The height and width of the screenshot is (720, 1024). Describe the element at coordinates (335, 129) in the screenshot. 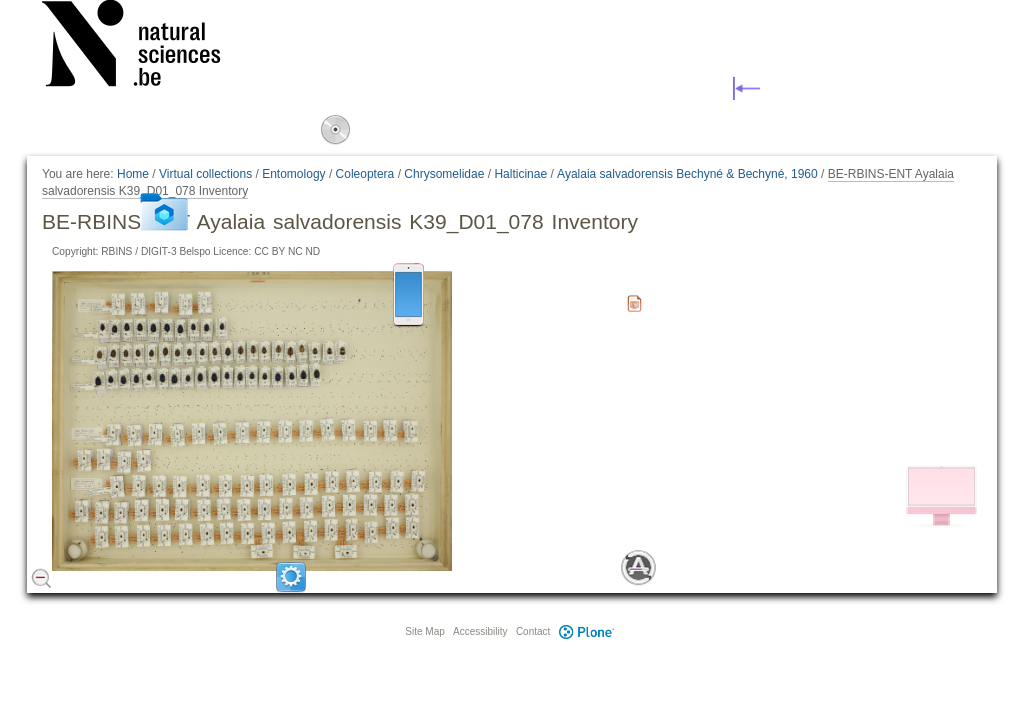

I see `access DVD-RW drive or disc` at that location.